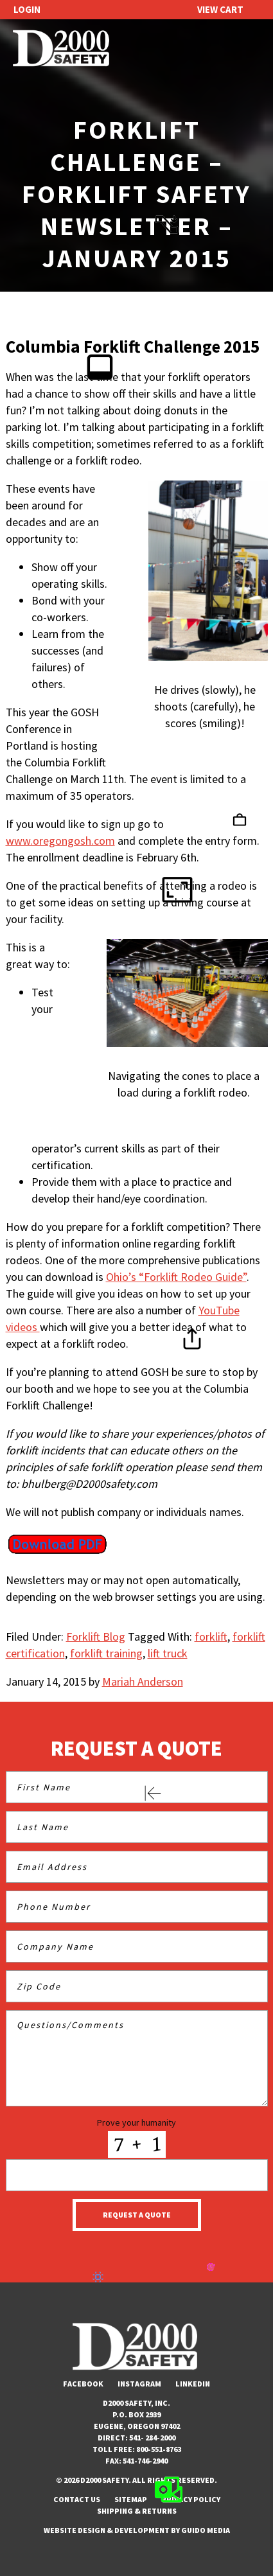  What do you see at coordinates (98, 2277) in the screenshot?
I see `select or define an artboard area` at bounding box center [98, 2277].